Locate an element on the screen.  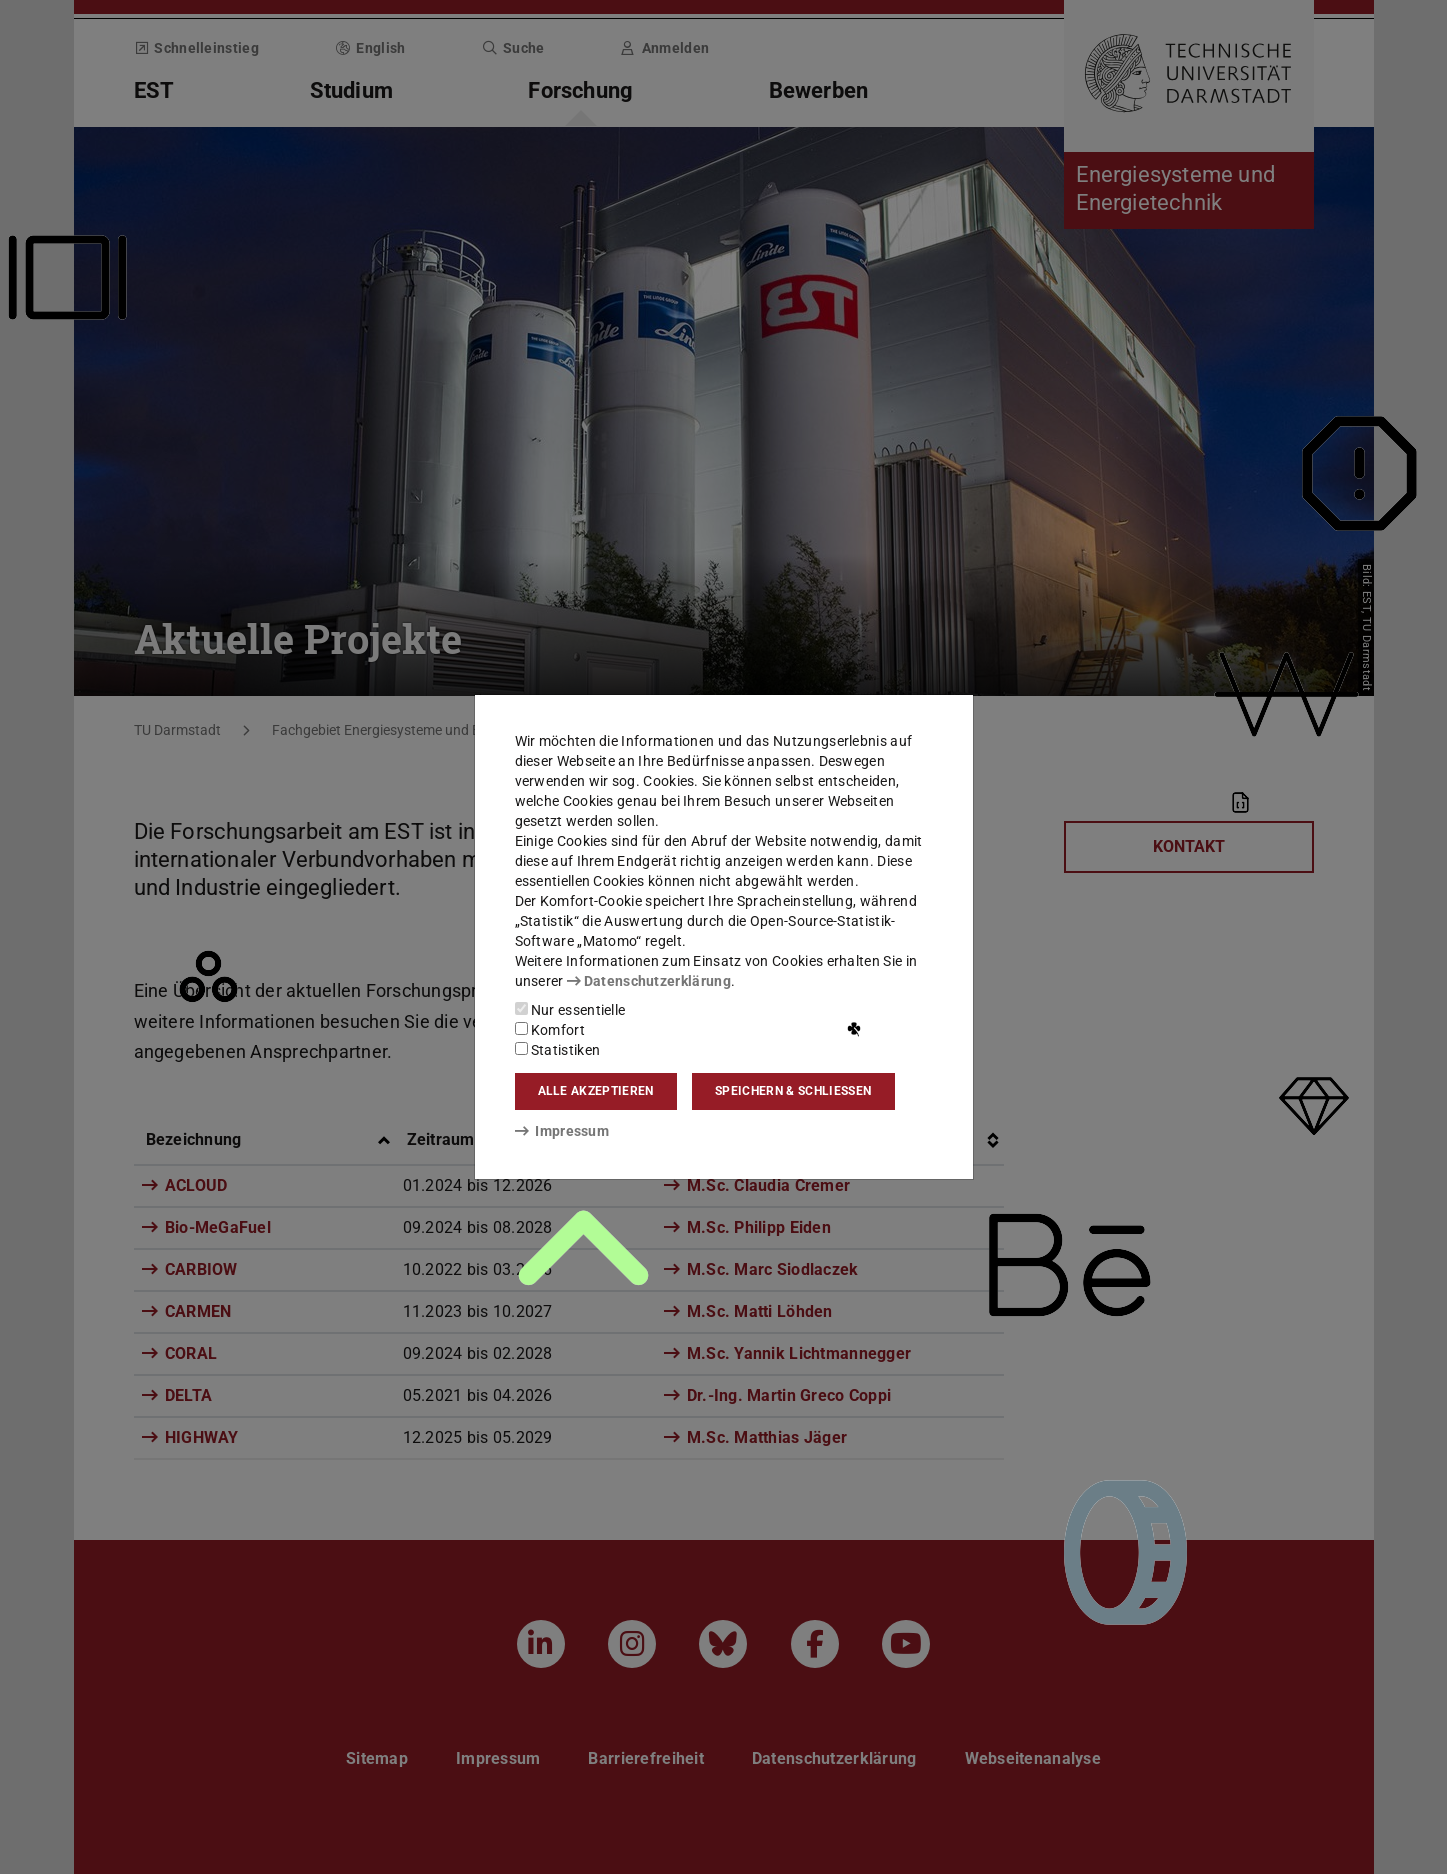
collapse an expanded section is located at coordinates (583, 1249).